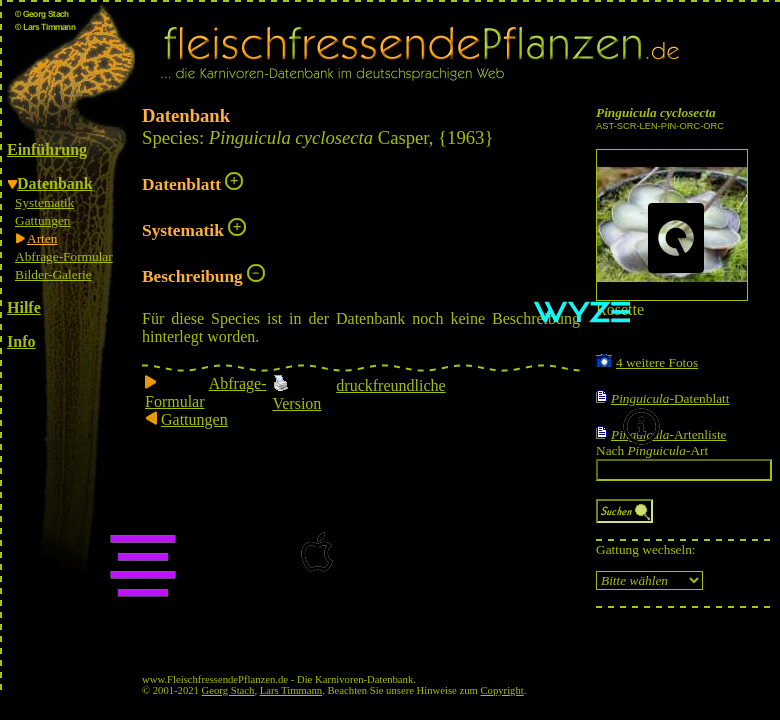  What do you see at coordinates (582, 312) in the screenshot?
I see `open the Wyze smart home app` at bounding box center [582, 312].